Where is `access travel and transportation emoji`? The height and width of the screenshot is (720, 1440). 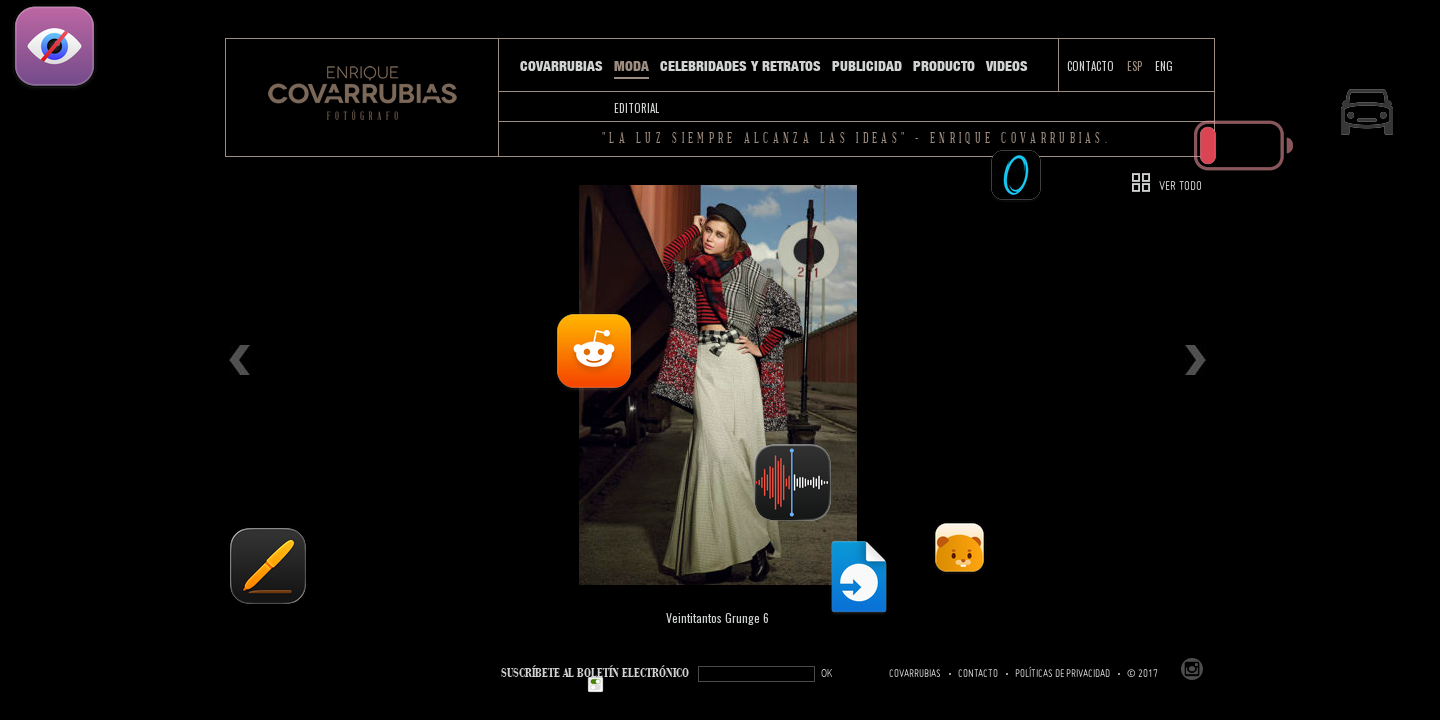
access travel and transportation emoji is located at coordinates (1367, 112).